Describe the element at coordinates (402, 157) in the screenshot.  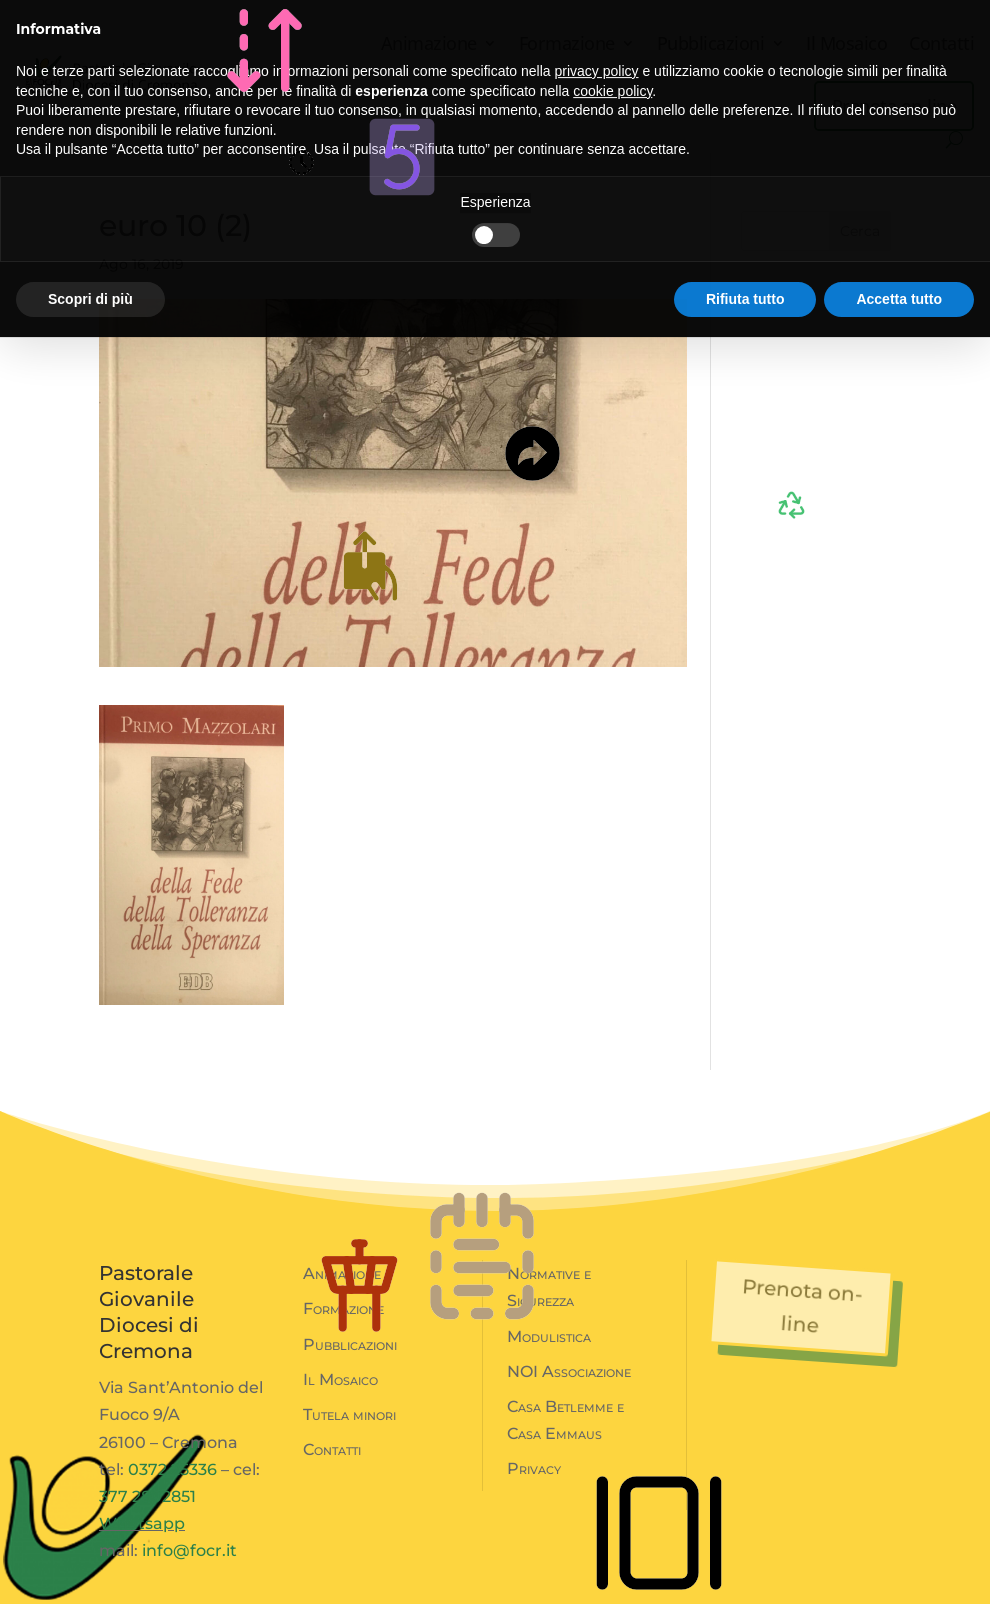
I see `indicates the number five in a sequence or list` at that location.